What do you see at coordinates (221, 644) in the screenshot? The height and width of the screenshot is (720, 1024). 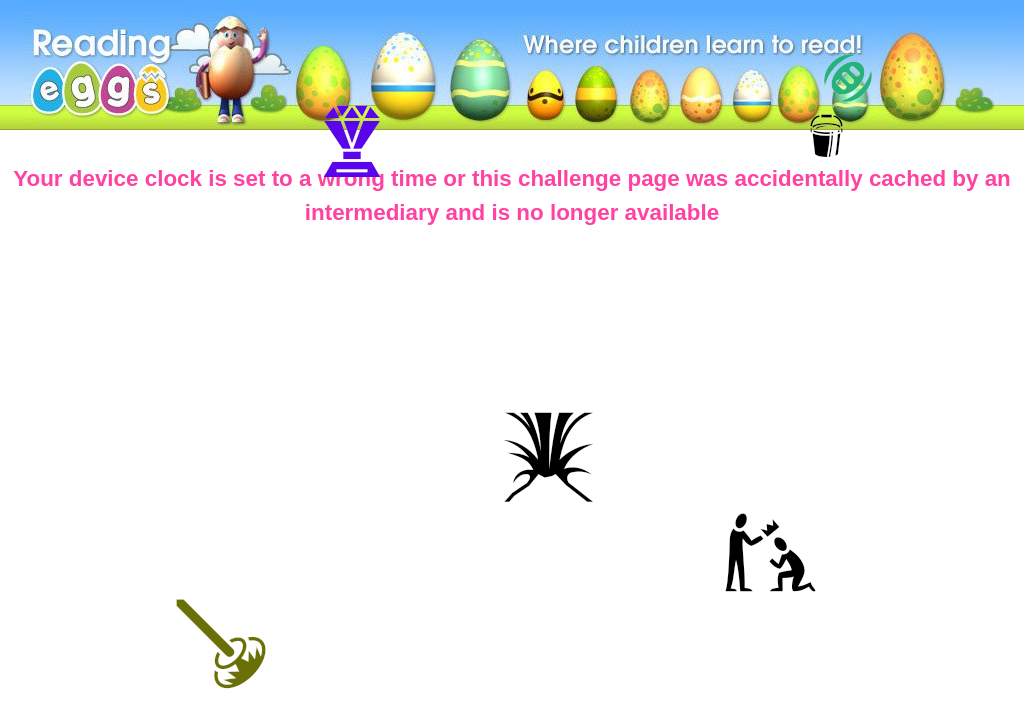 I see `fire ion cannon weapon ability` at bounding box center [221, 644].